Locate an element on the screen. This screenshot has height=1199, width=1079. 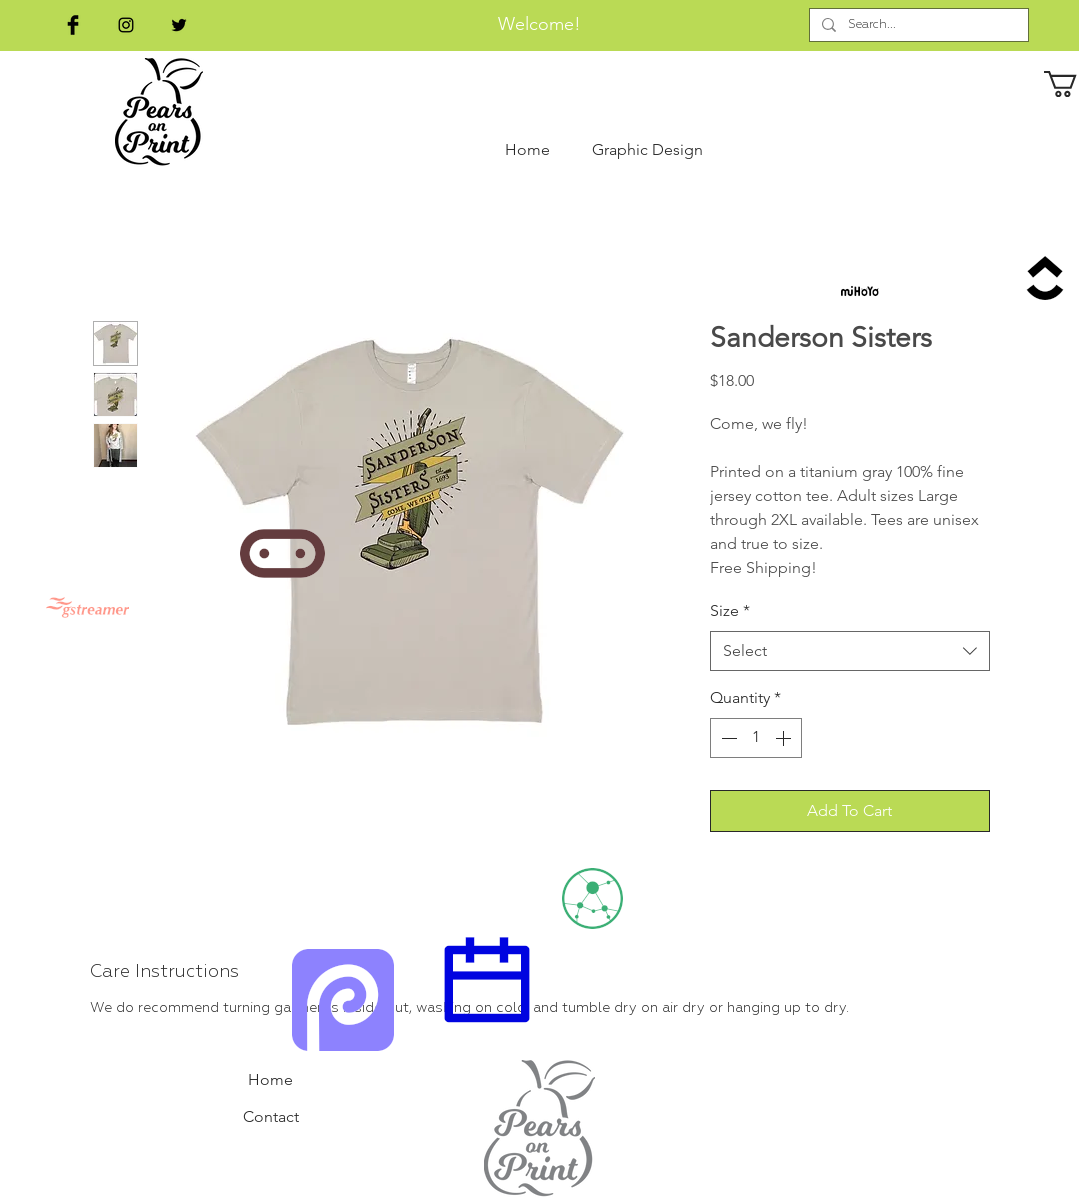
open clickup app is located at coordinates (1045, 278).